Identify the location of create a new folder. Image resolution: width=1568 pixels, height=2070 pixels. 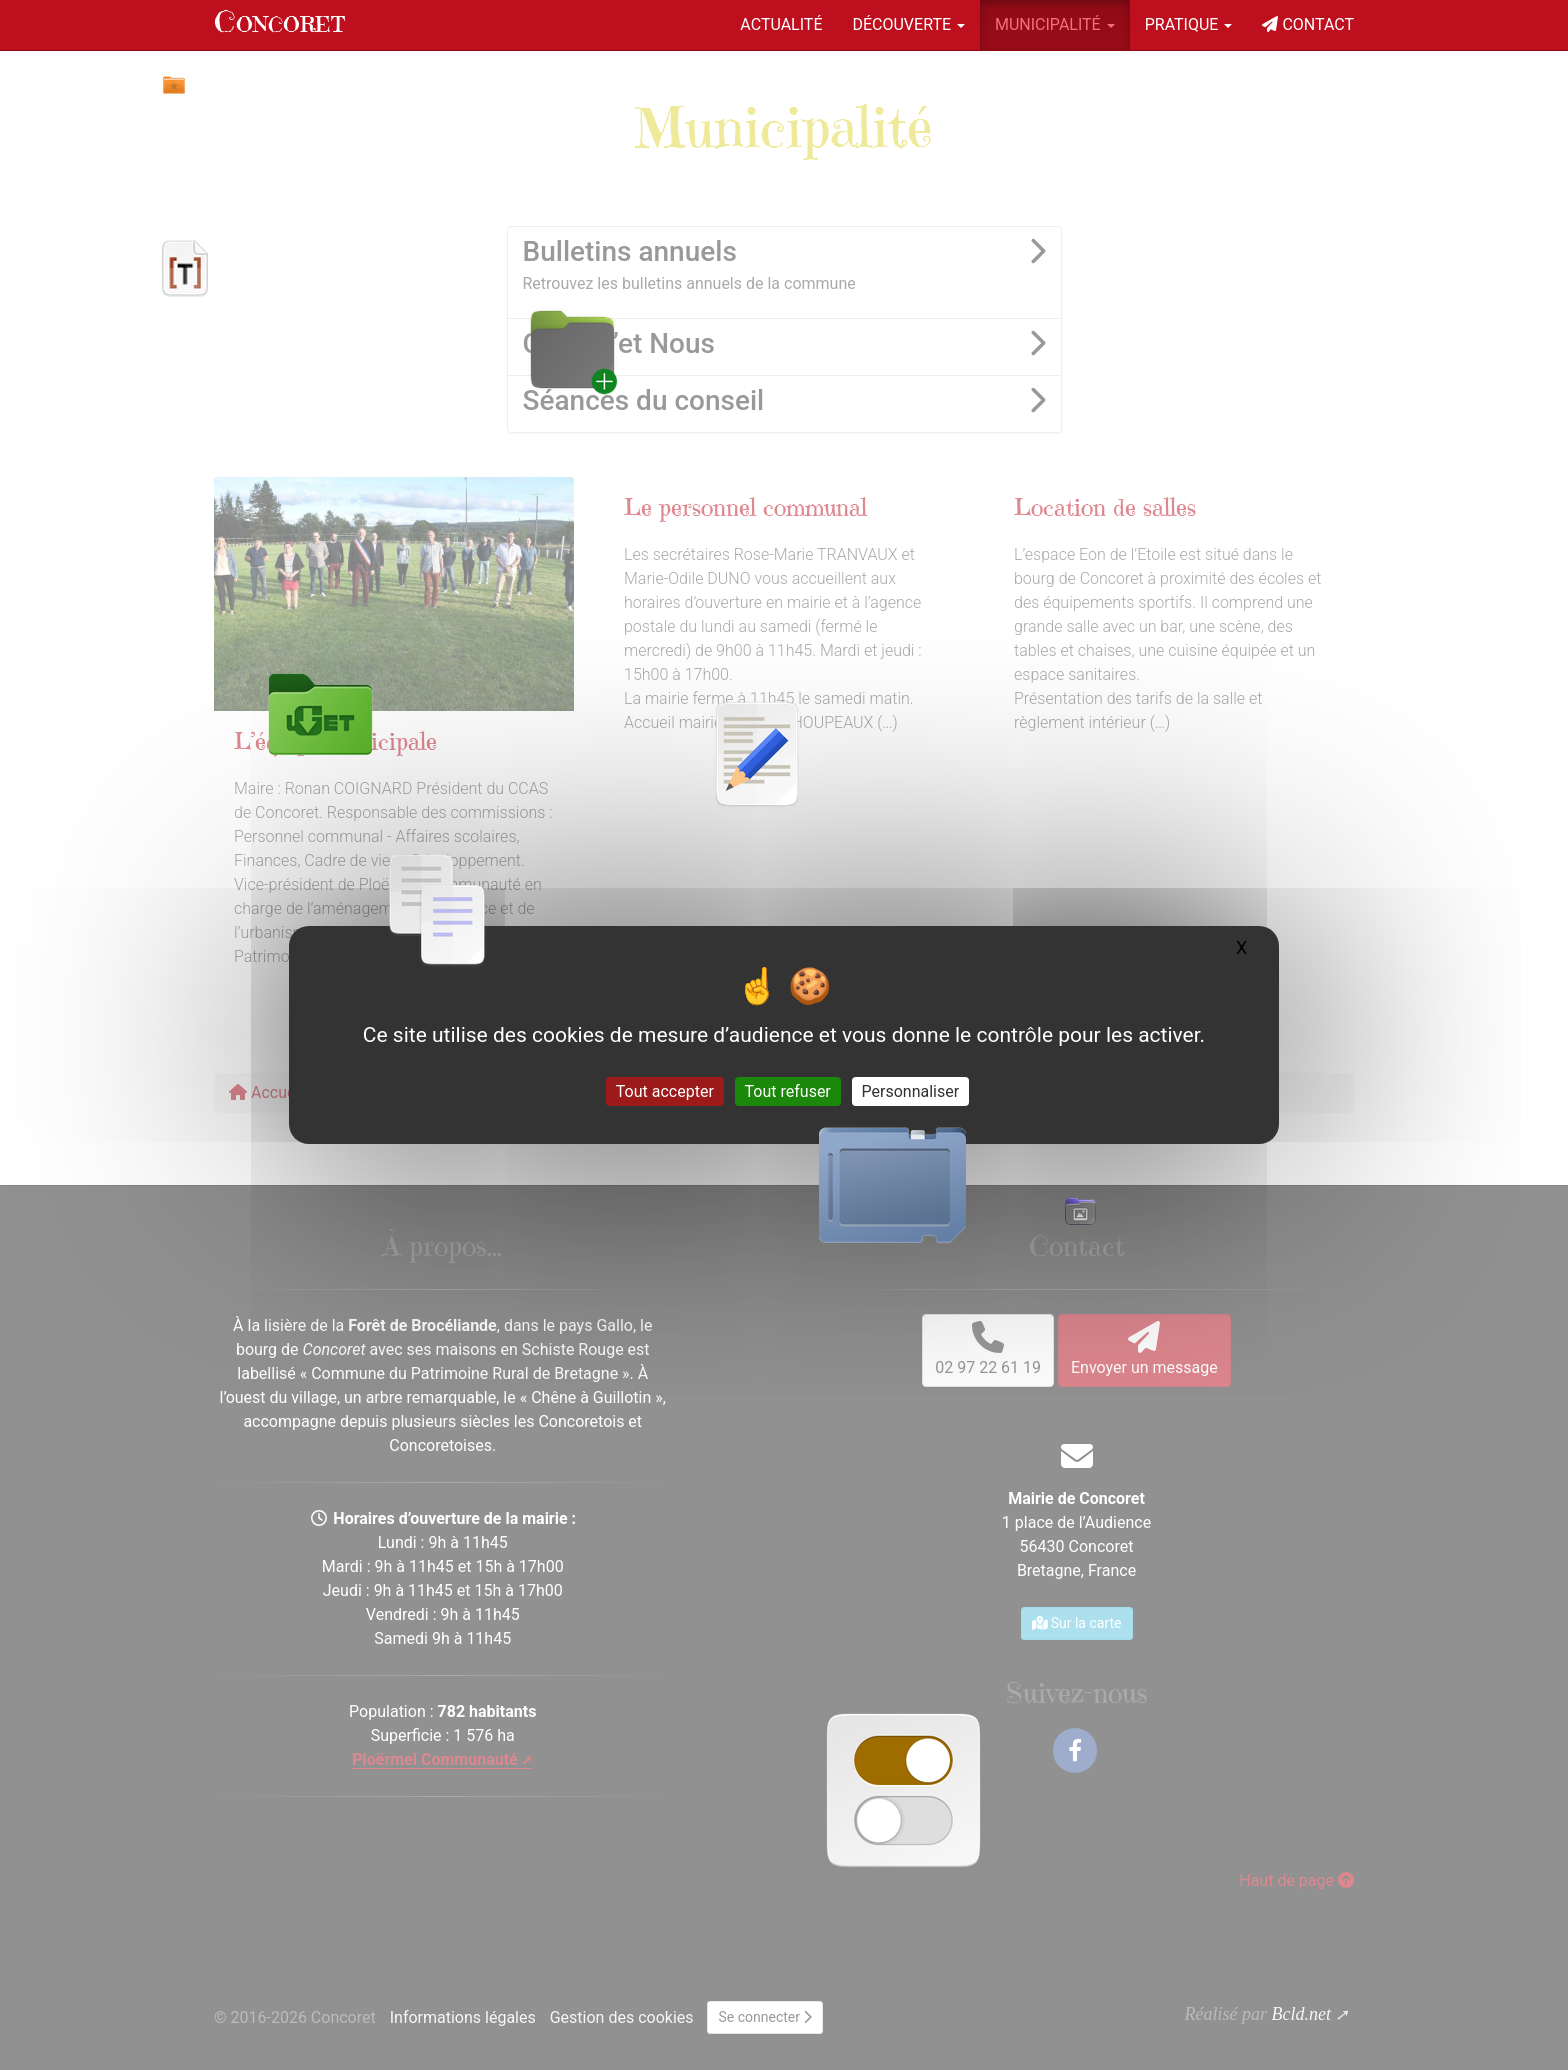
(572, 349).